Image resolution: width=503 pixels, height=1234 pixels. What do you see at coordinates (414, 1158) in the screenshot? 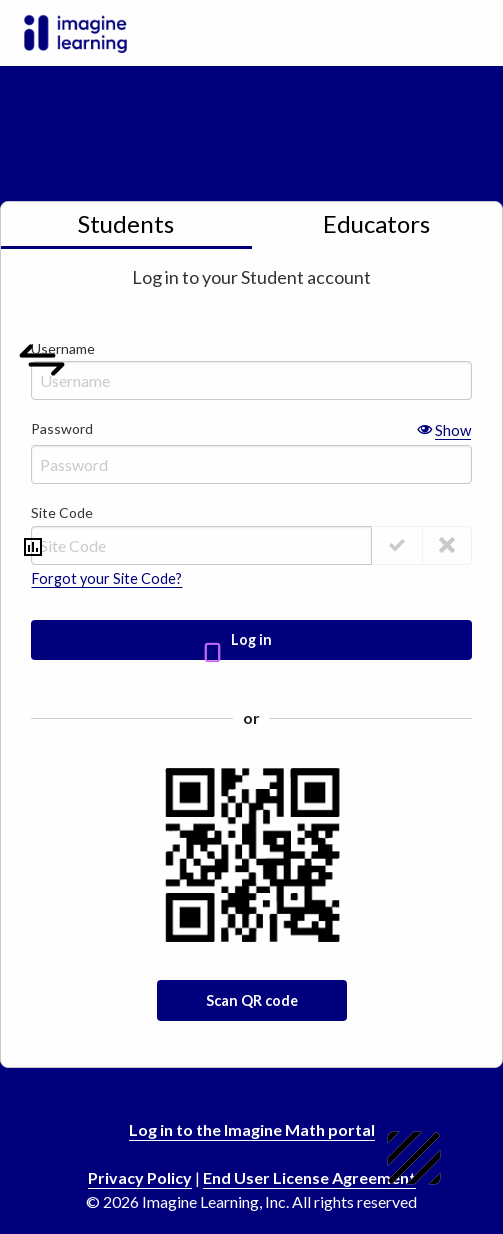
I see `apply a texture or pattern overlay` at bounding box center [414, 1158].